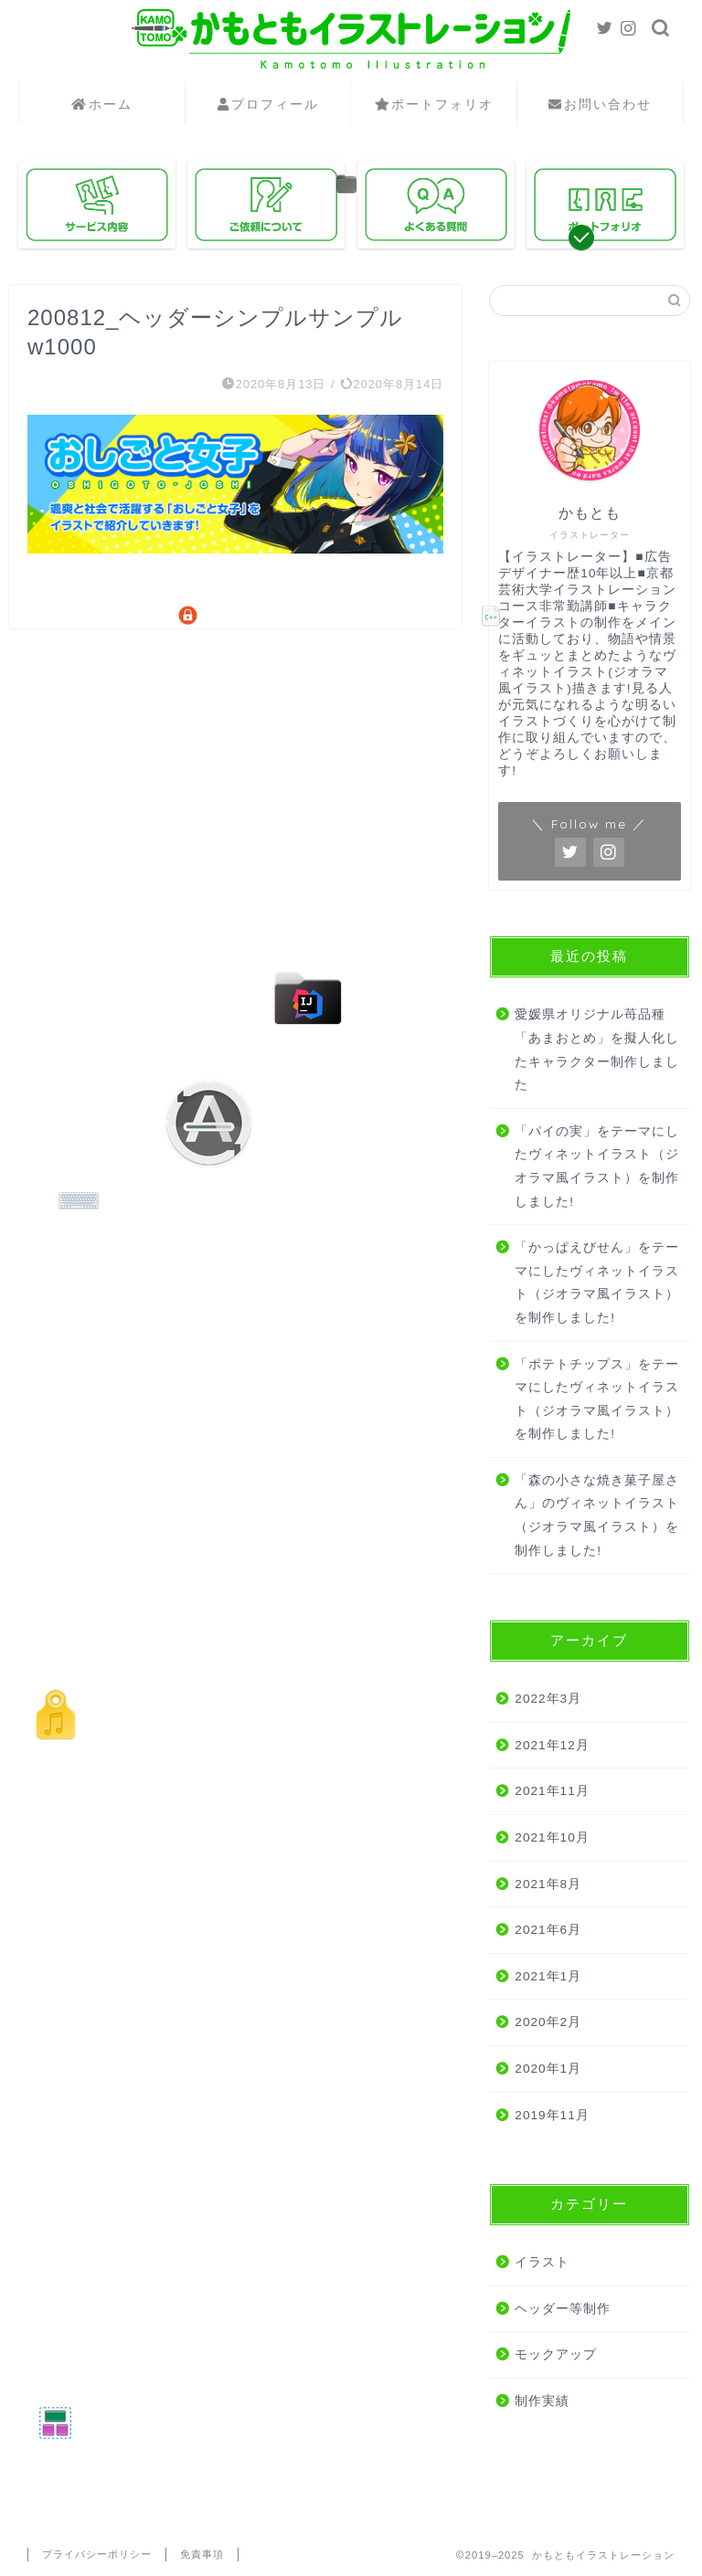 Image resolution: width=702 pixels, height=2576 pixels. Describe the element at coordinates (581, 238) in the screenshot. I see `indicates file has been successfully synced` at that location.